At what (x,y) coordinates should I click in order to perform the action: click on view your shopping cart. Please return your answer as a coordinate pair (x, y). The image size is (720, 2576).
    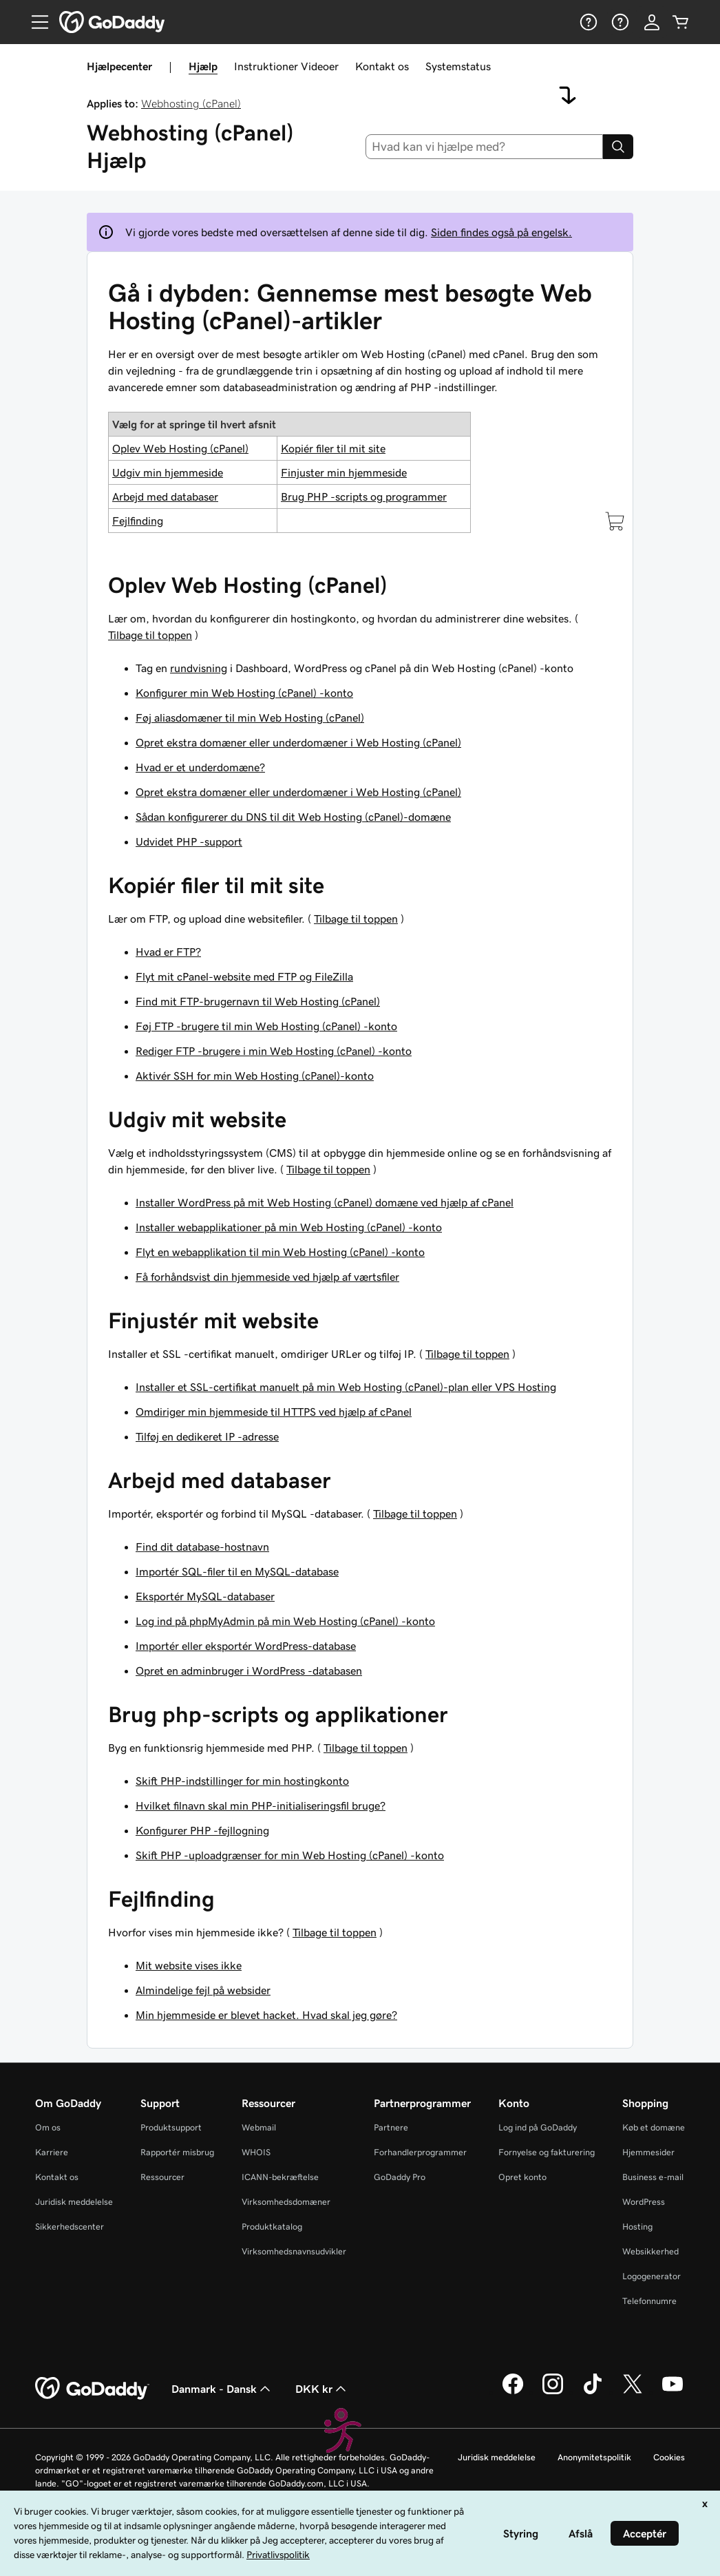
    Looking at the image, I should click on (615, 521).